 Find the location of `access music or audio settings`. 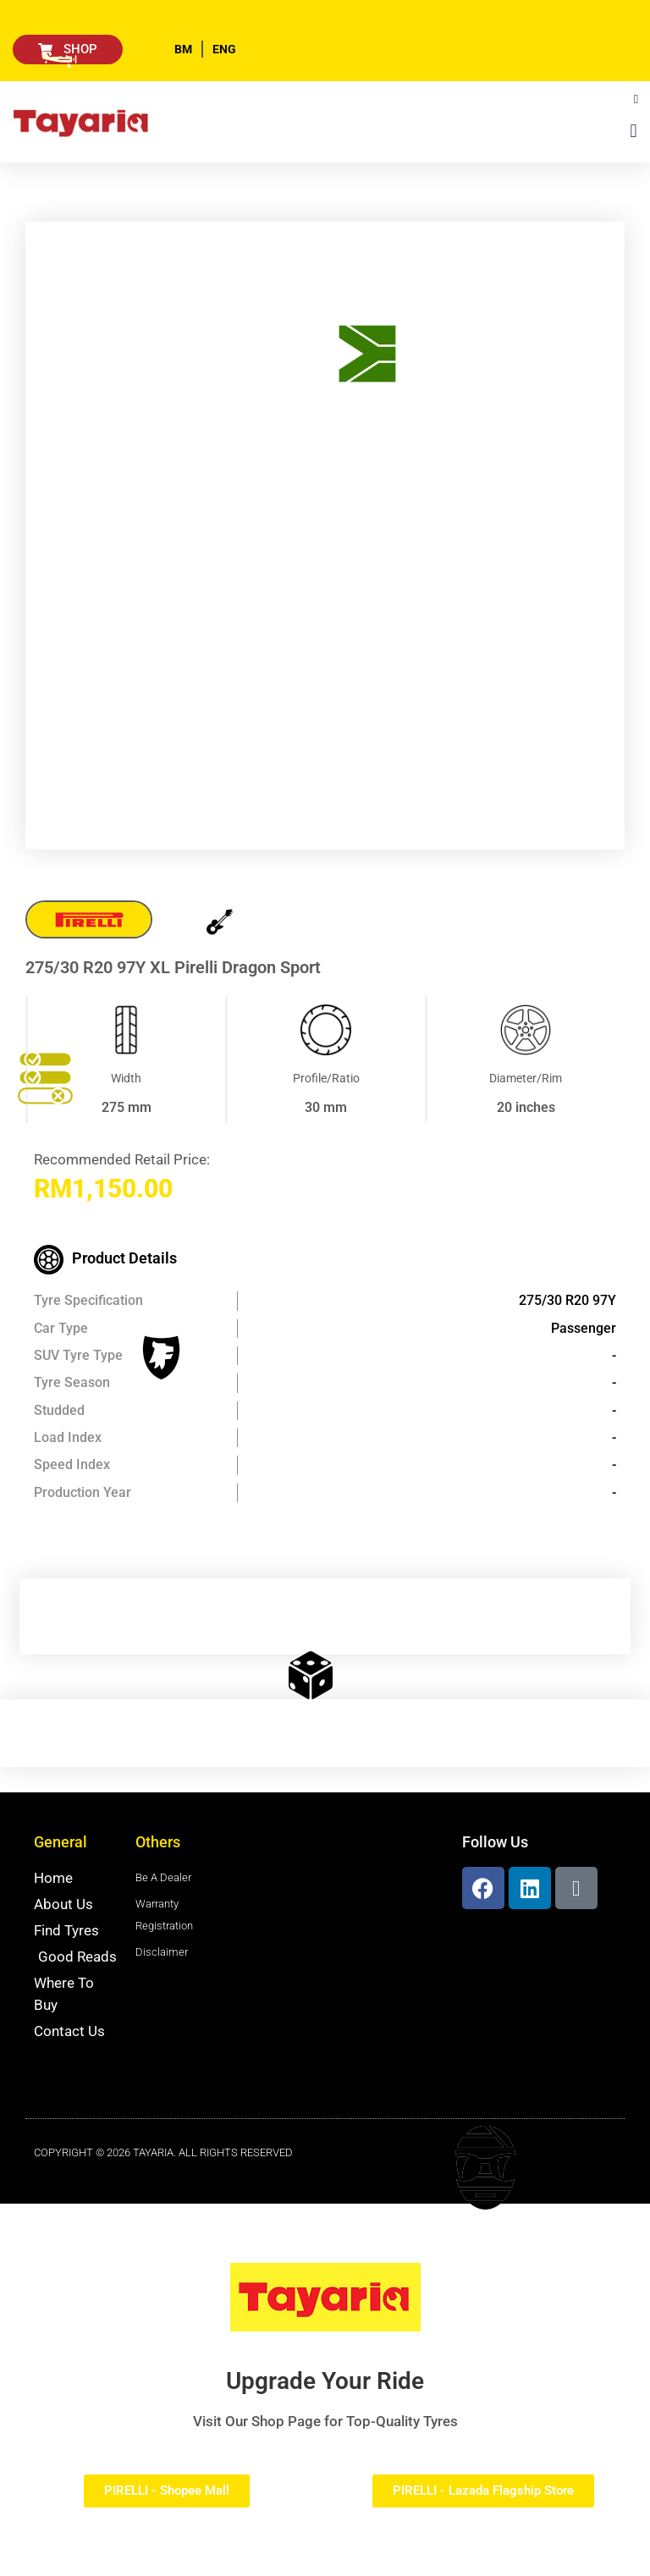

access music or audio settings is located at coordinates (219, 922).